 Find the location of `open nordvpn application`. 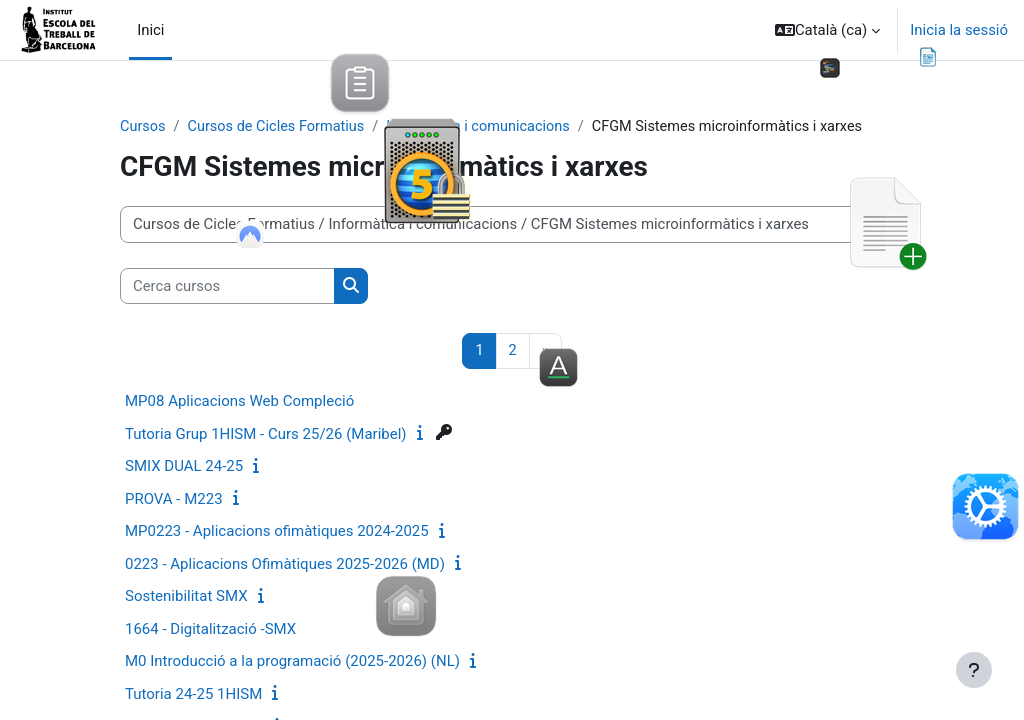

open nordvpn application is located at coordinates (250, 234).